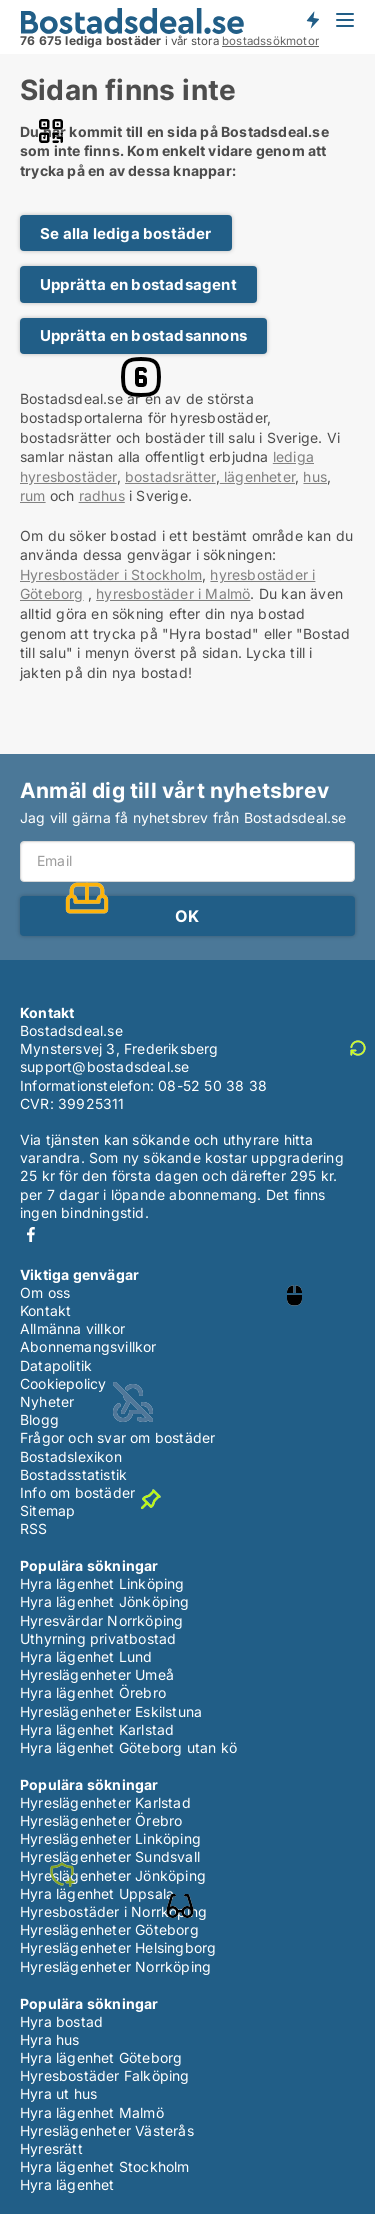  I want to click on scan or generate a QR code, so click(51, 131).